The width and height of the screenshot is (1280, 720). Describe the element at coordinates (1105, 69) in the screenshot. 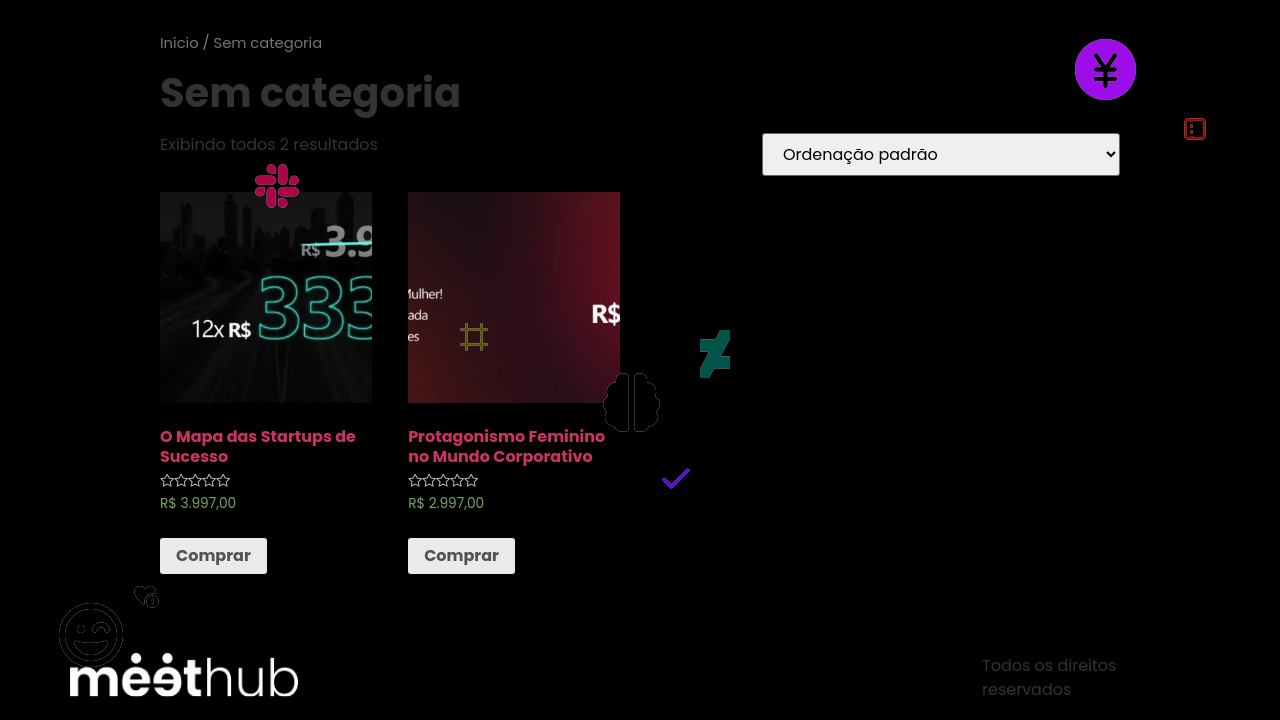

I see `view price in japanese yen` at that location.